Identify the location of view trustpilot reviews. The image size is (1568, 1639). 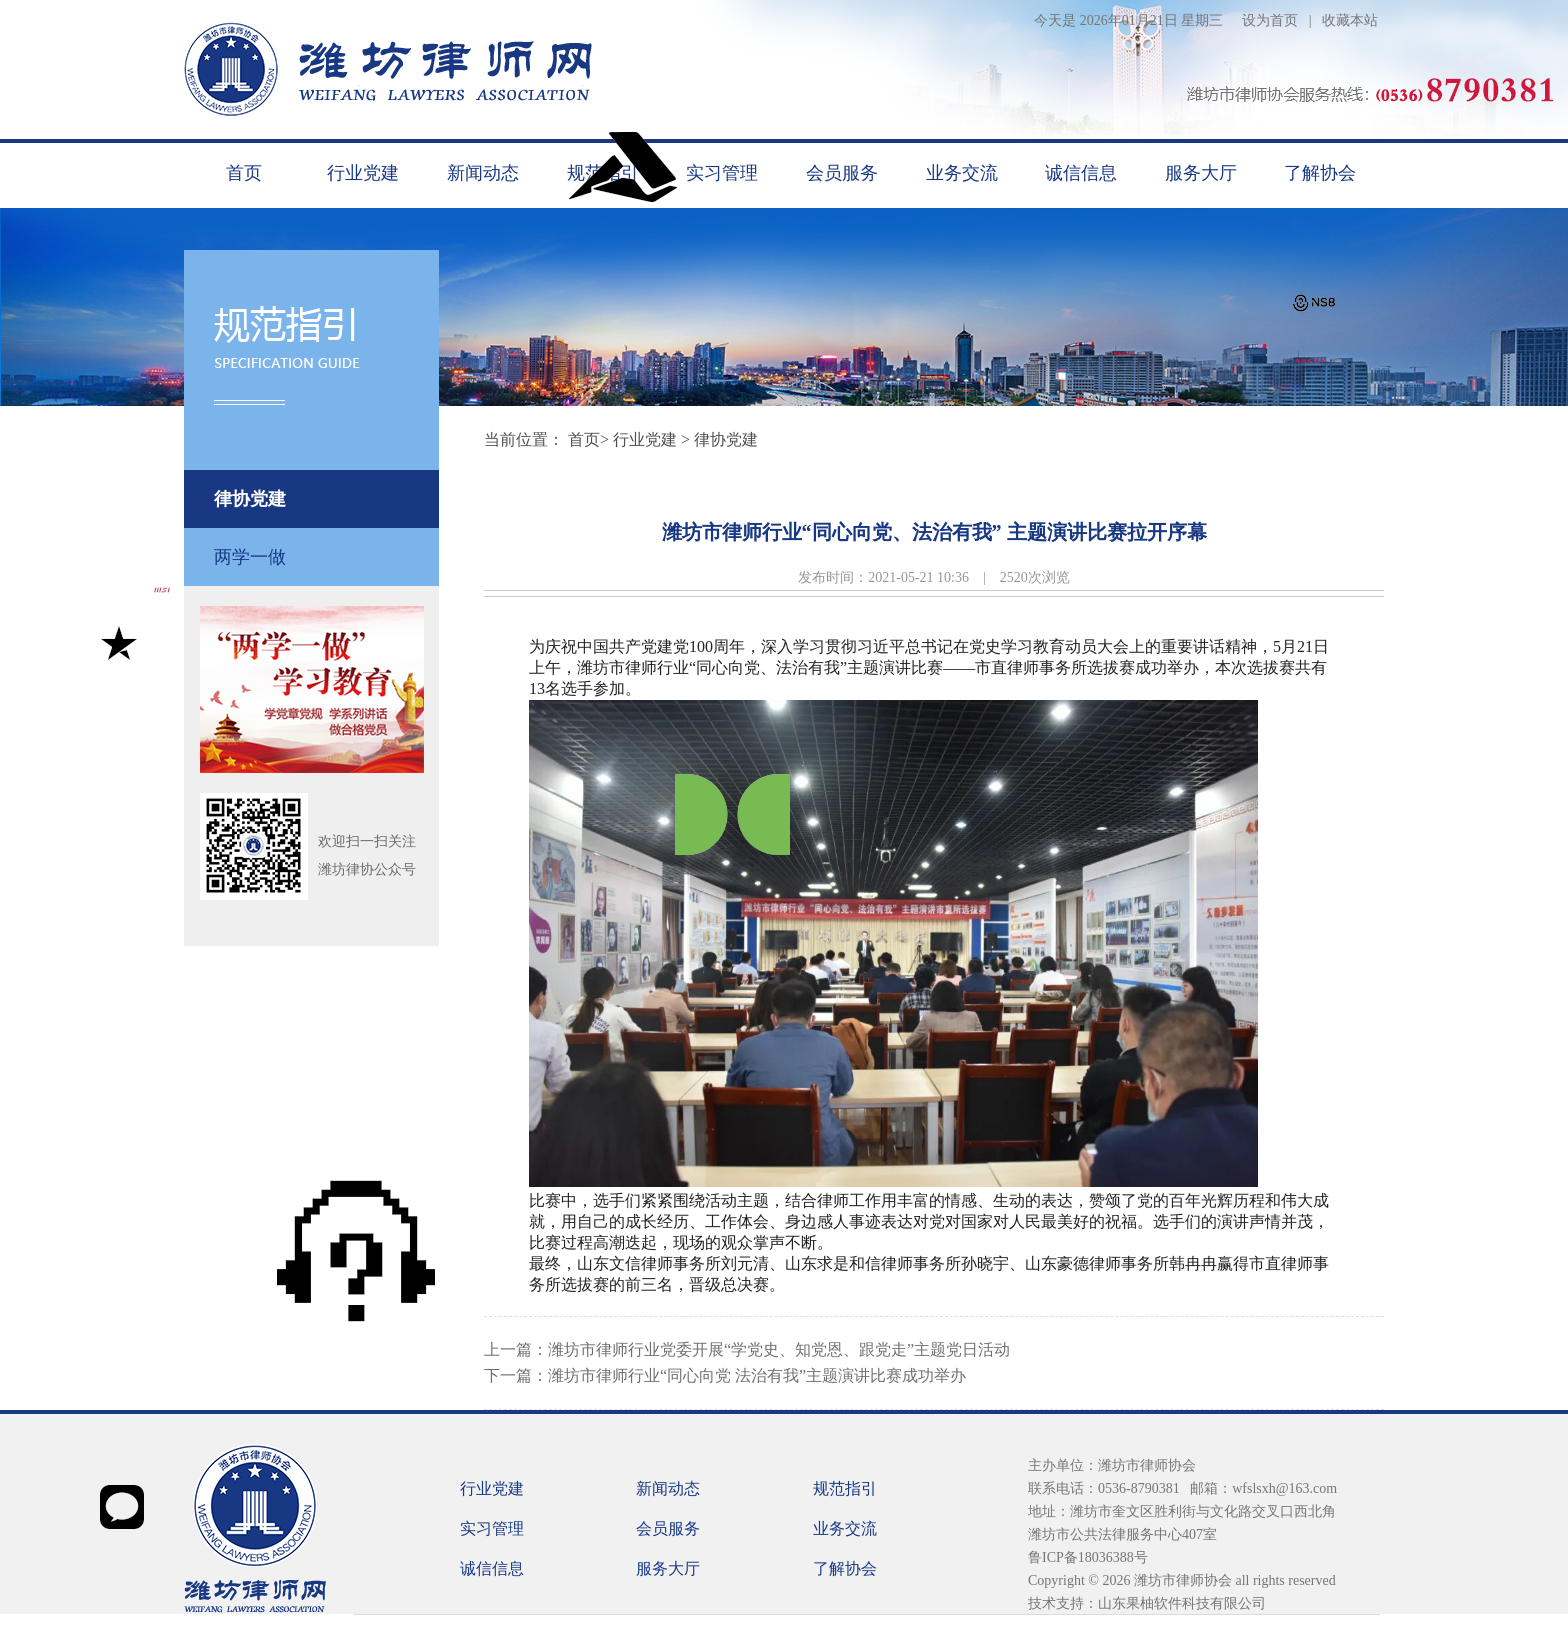
(119, 643).